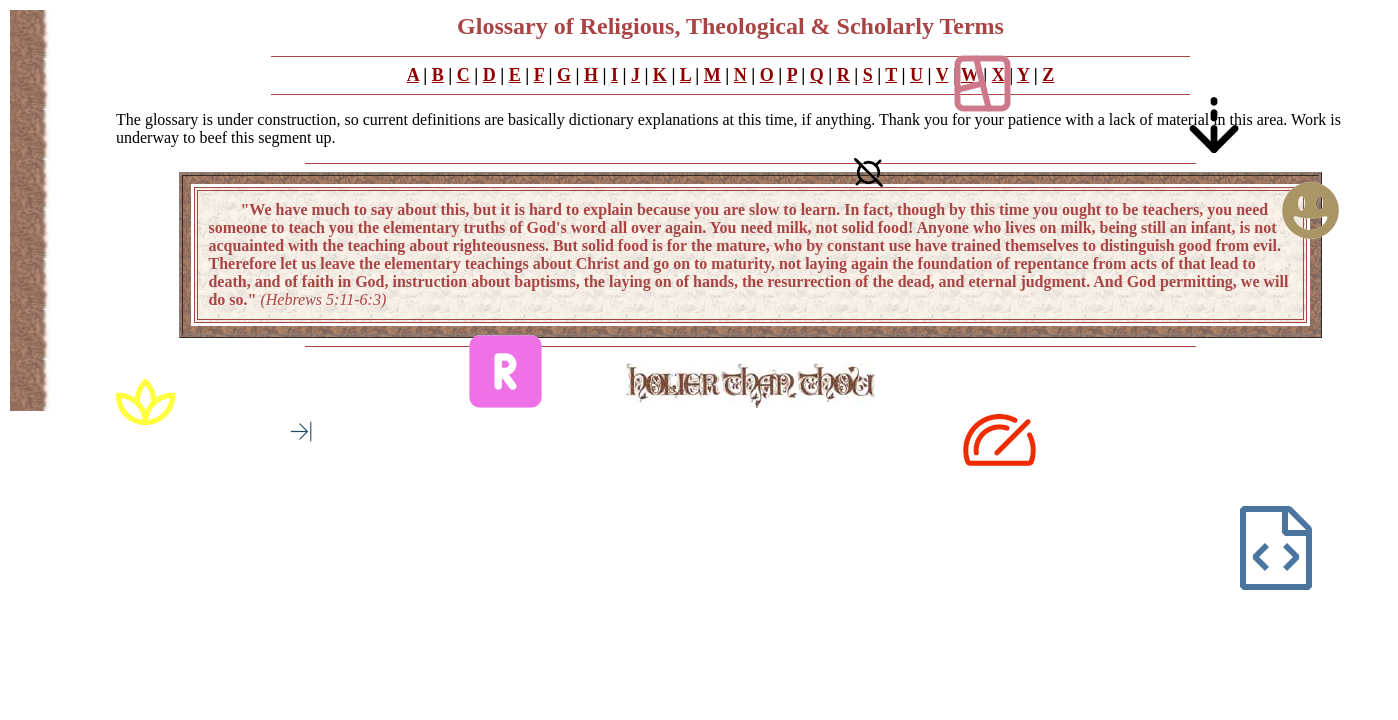  Describe the element at coordinates (1276, 548) in the screenshot. I see `open a code or source file` at that location.